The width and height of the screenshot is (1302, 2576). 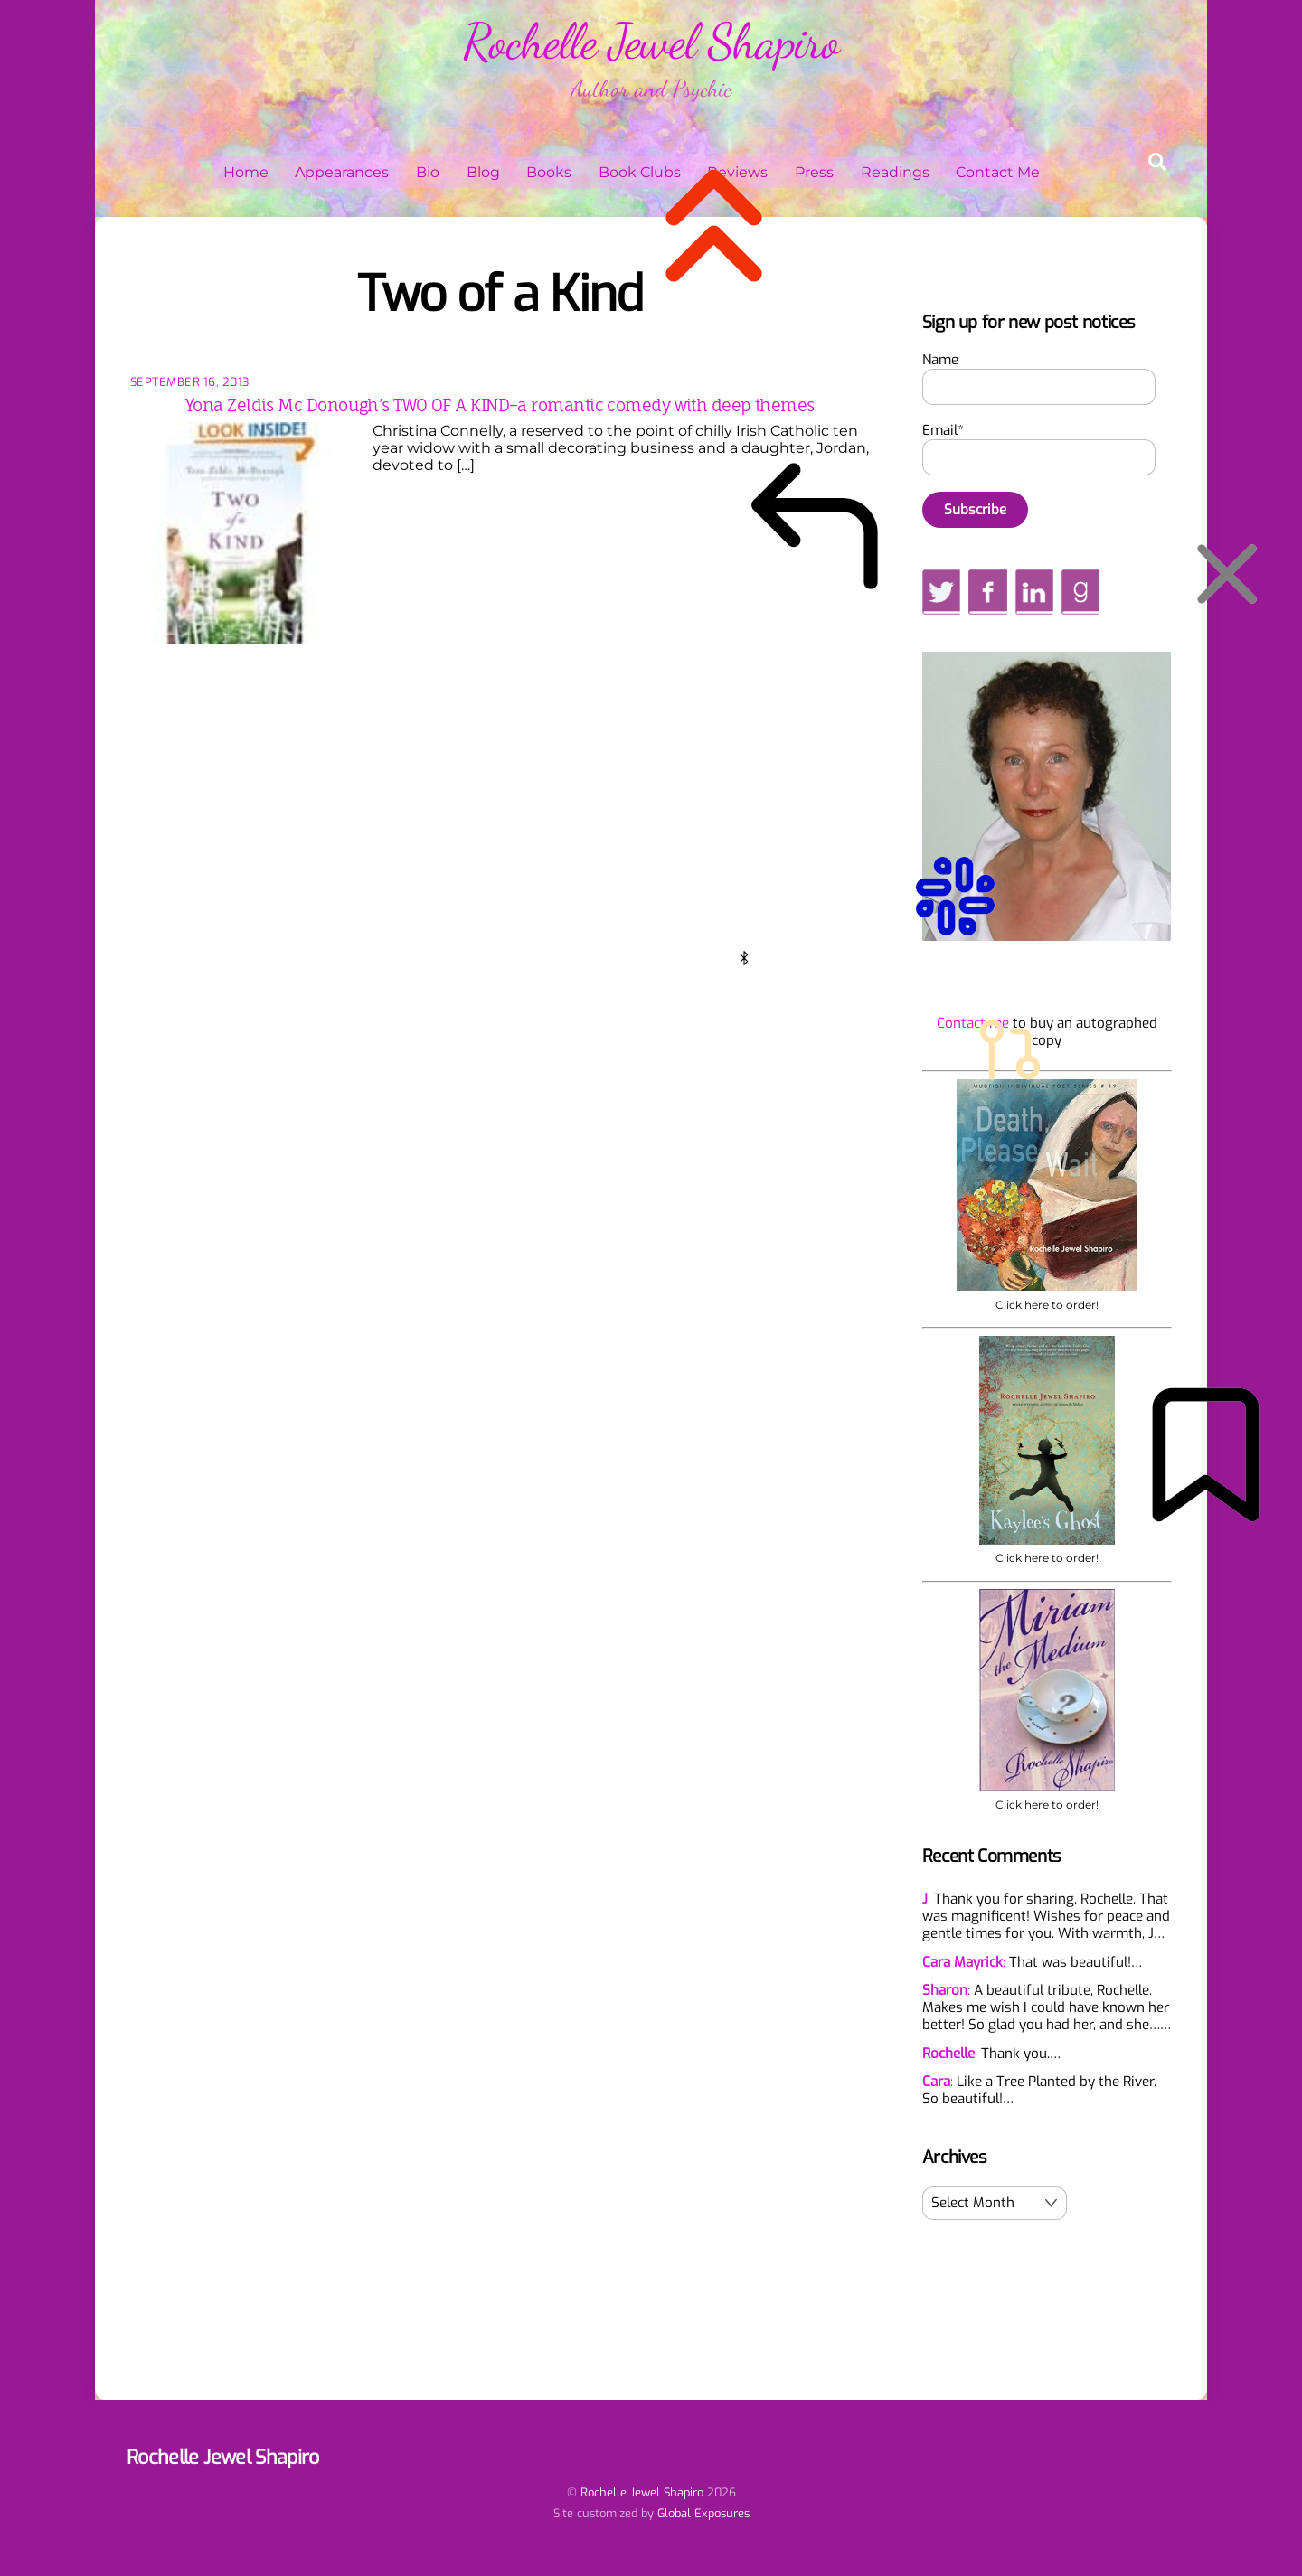 What do you see at coordinates (1010, 1049) in the screenshot?
I see `create a new pull request` at bounding box center [1010, 1049].